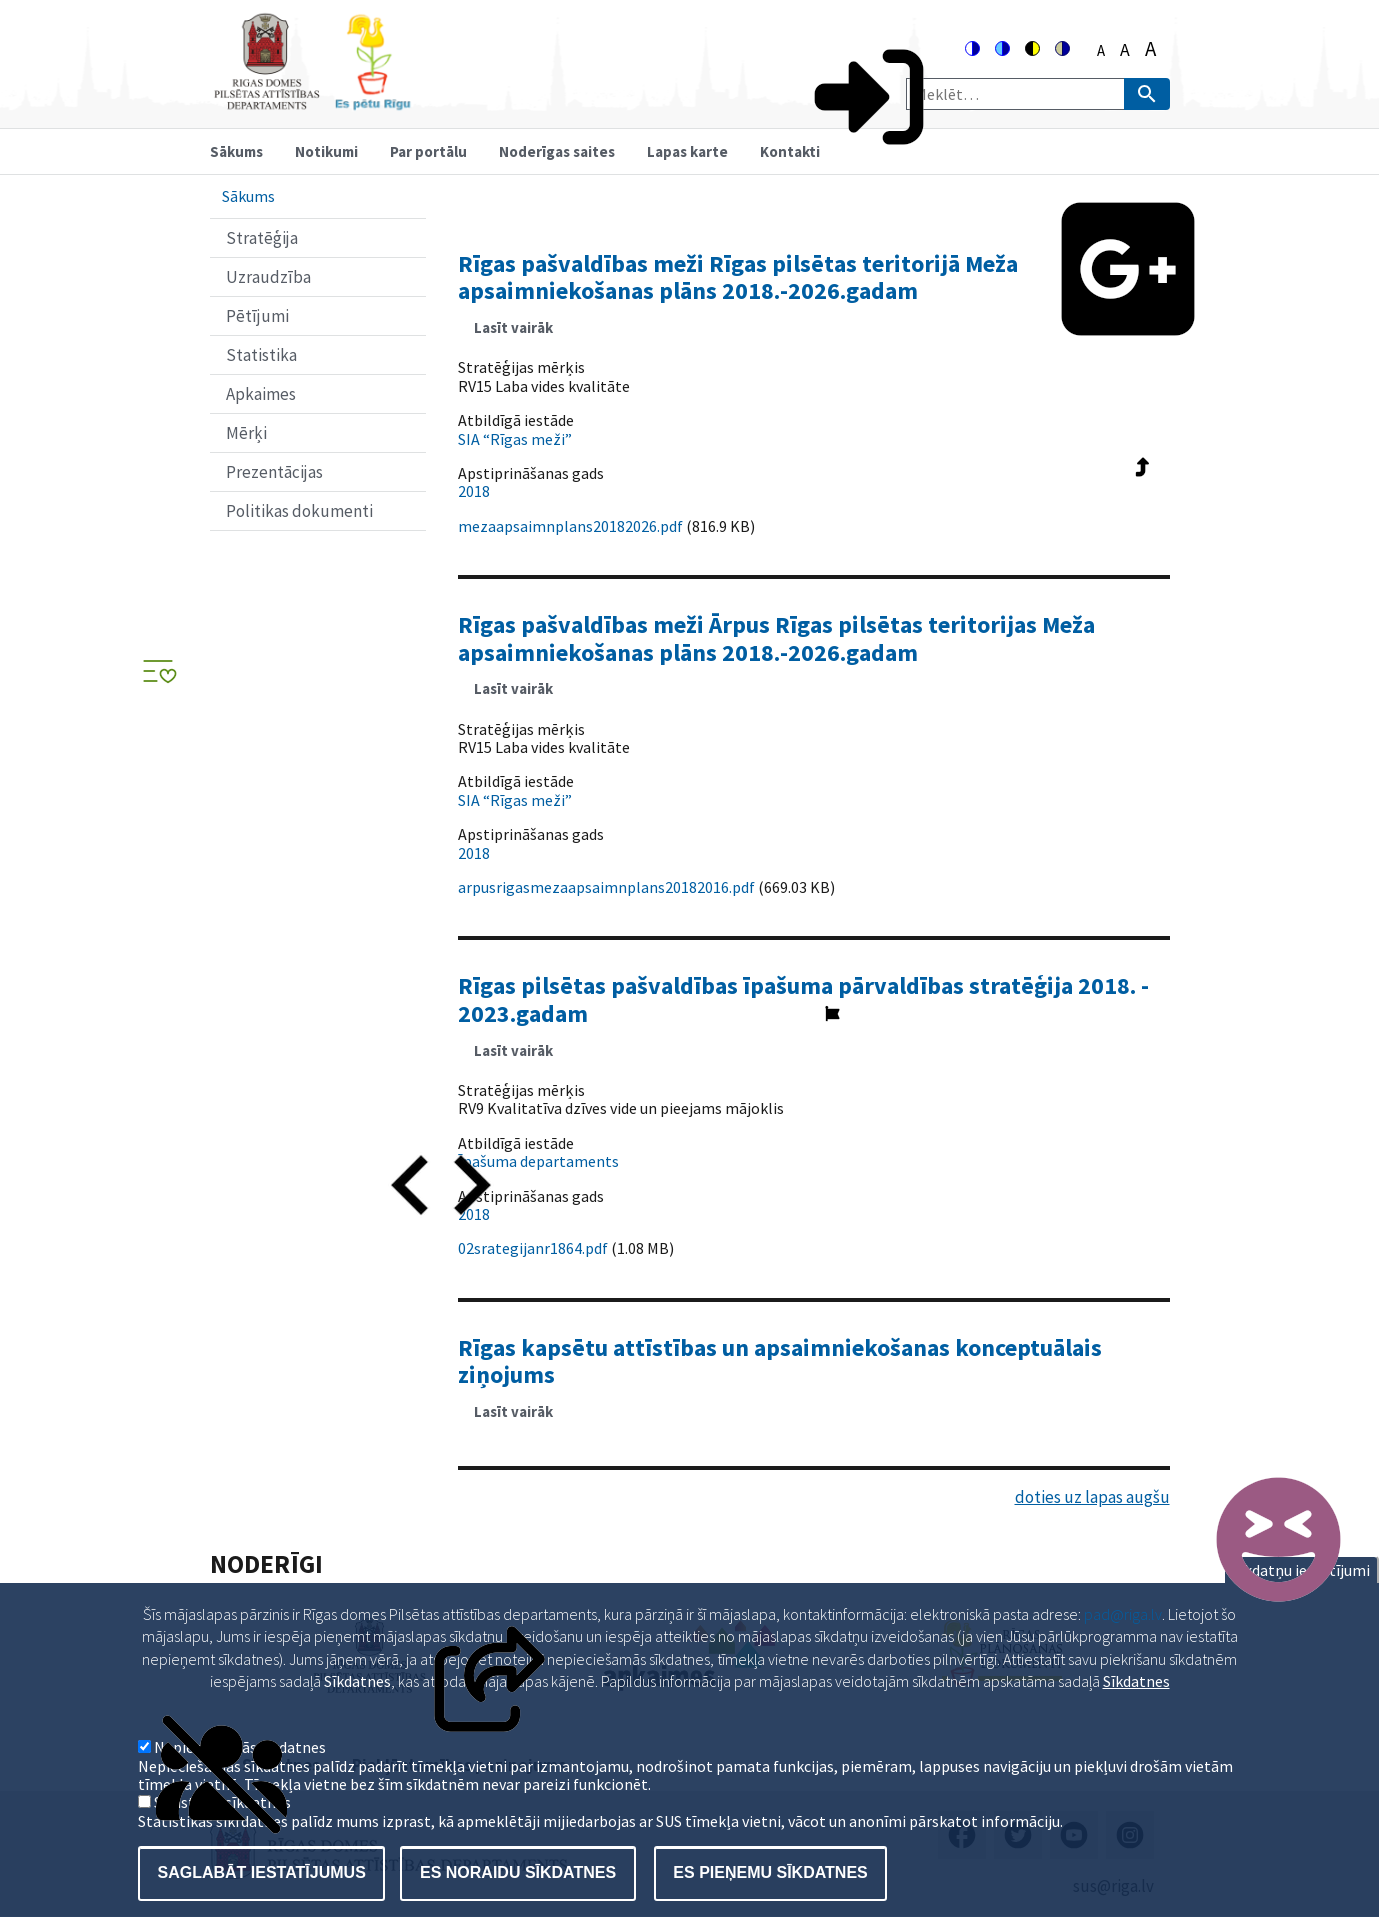 This screenshot has width=1379, height=1917. What do you see at coordinates (441, 1185) in the screenshot?
I see `view or edit source code` at bounding box center [441, 1185].